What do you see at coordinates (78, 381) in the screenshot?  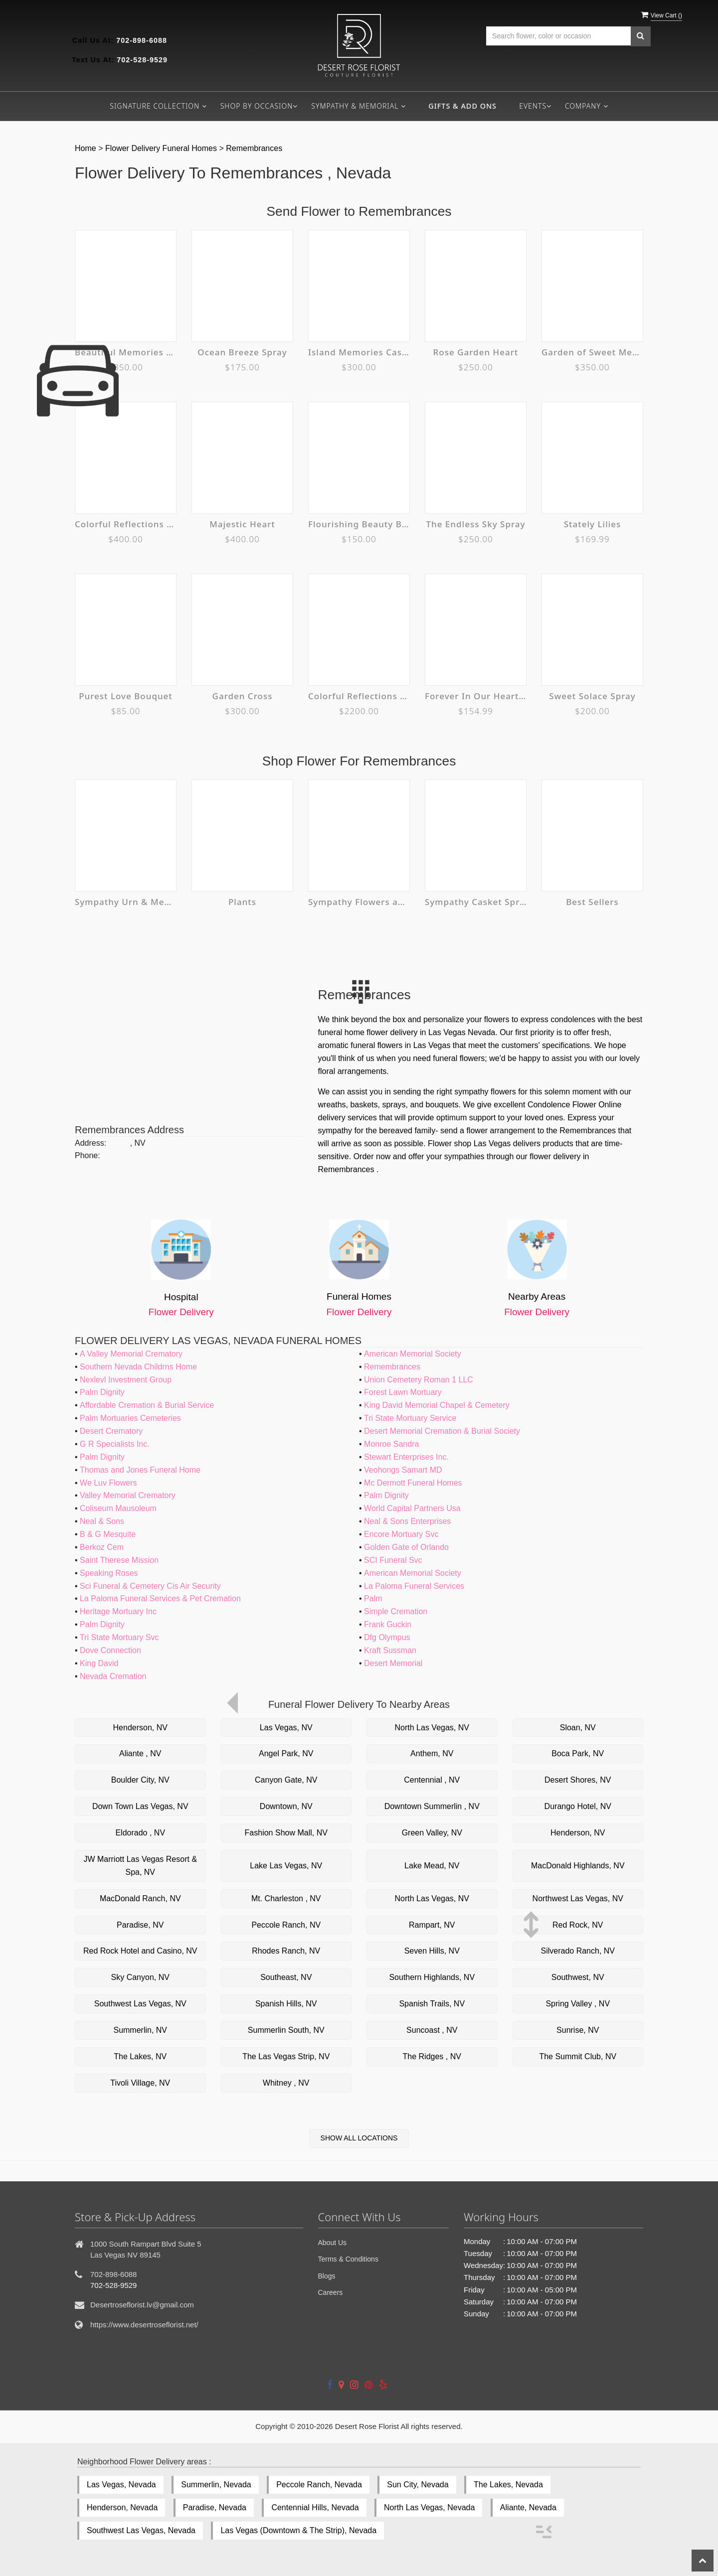 I see `access travel and transportation emoji` at bounding box center [78, 381].